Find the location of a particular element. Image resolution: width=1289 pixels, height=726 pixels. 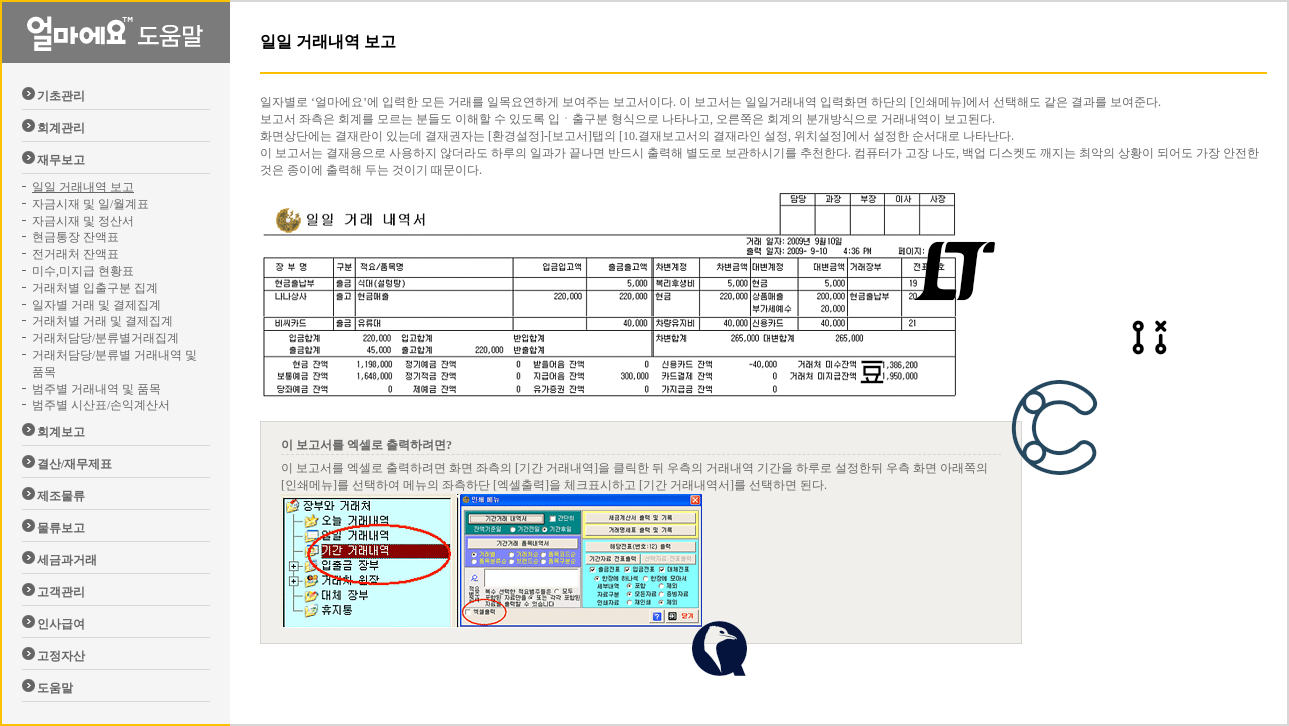

link to Contentful CMS platform is located at coordinates (1054, 427).